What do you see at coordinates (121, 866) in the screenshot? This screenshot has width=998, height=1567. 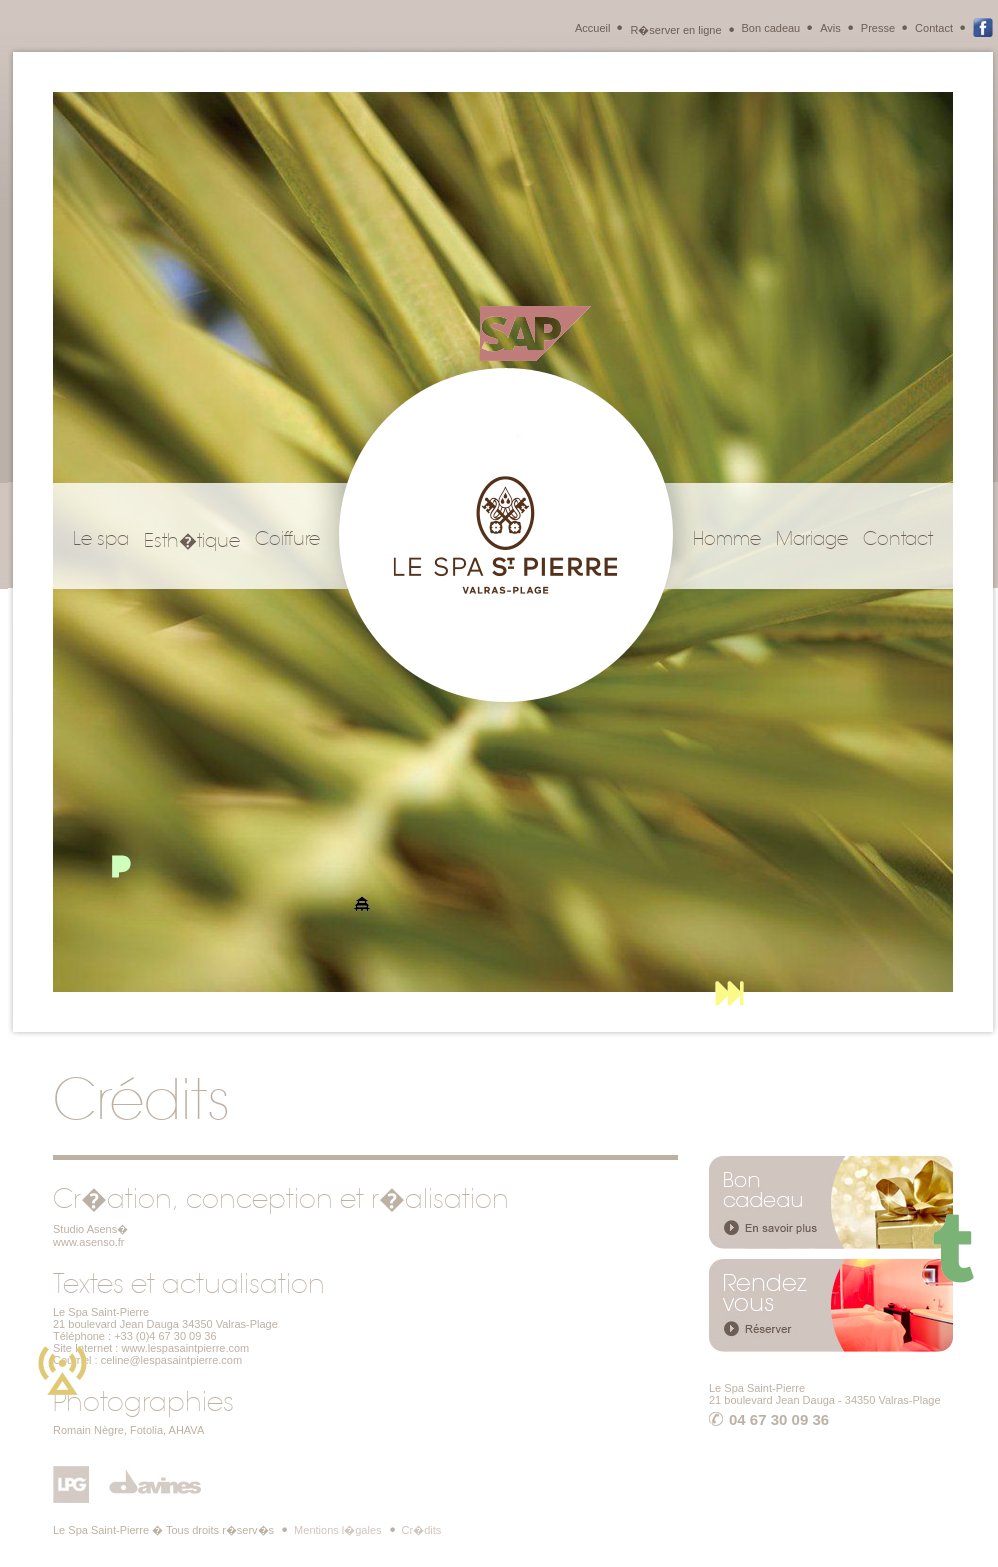 I see `open Pandora music streaming app` at bounding box center [121, 866].